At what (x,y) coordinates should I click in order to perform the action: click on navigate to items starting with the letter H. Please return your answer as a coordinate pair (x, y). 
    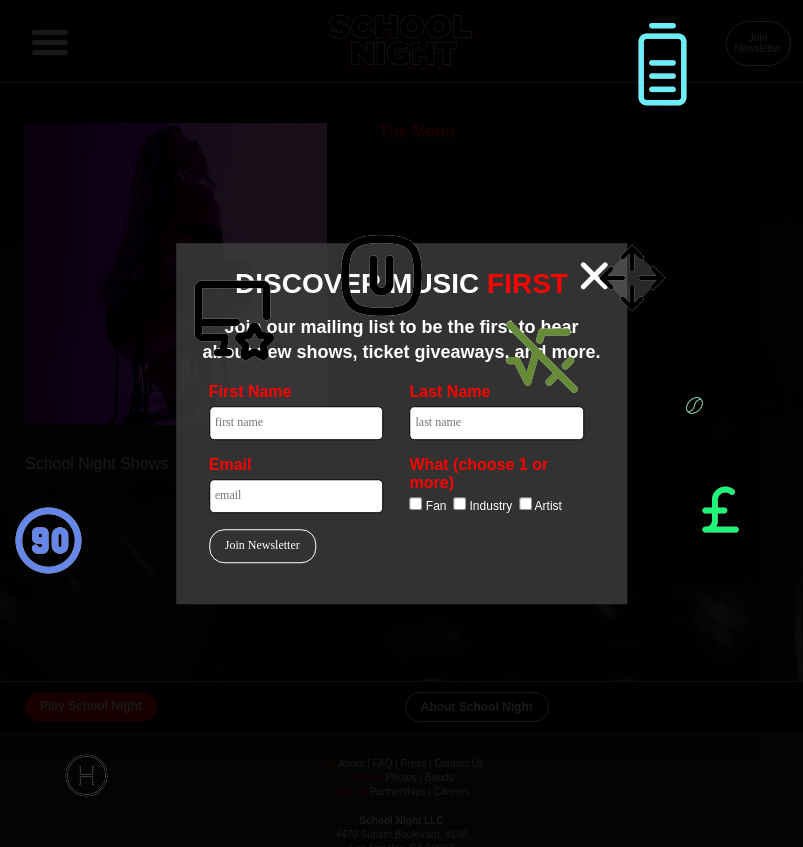
    Looking at the image, I should click on (86, 775).